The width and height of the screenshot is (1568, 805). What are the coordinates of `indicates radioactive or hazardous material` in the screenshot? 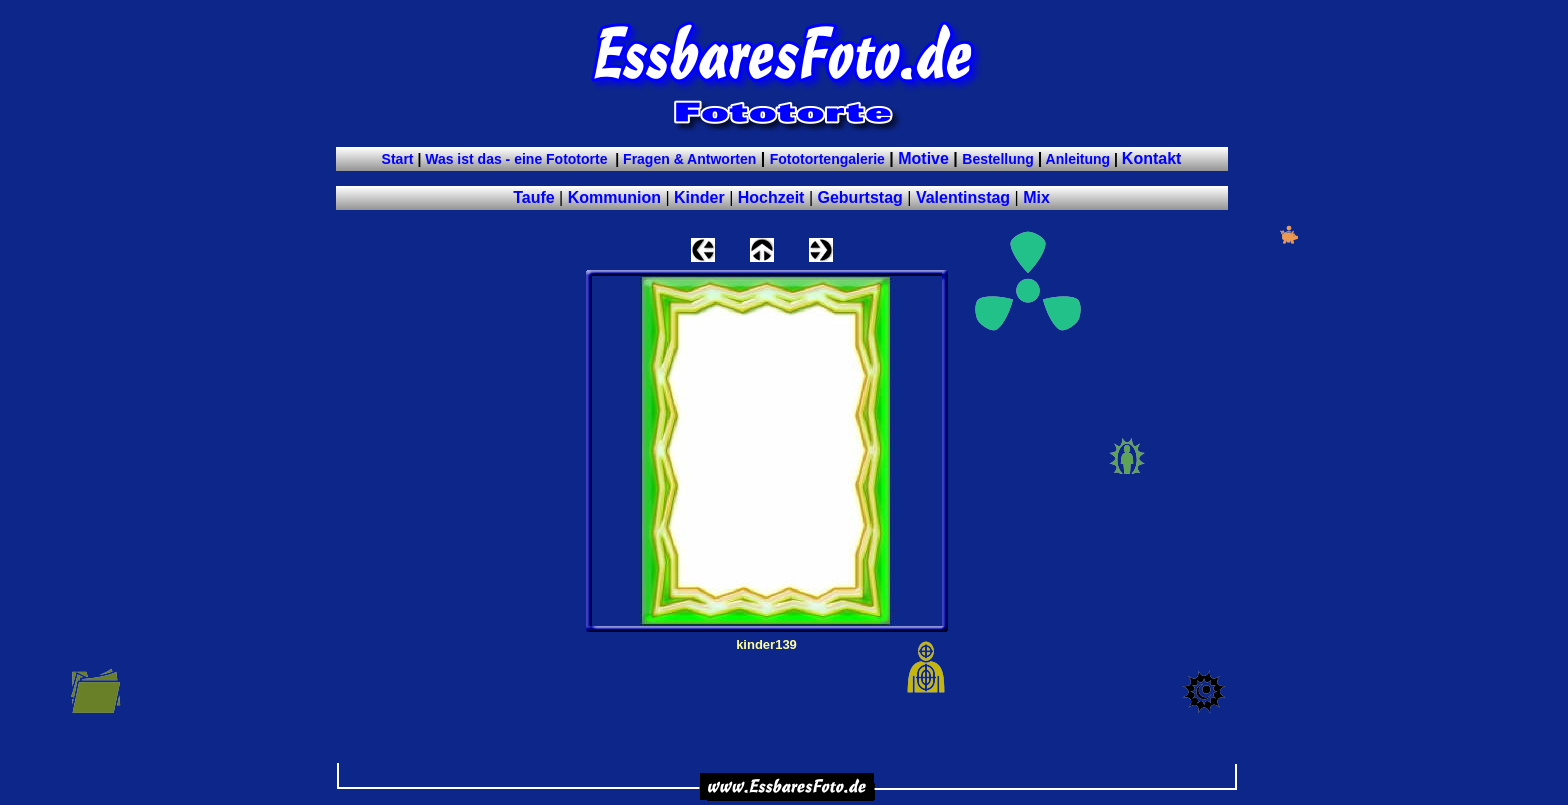 It's located at (1028, 281).